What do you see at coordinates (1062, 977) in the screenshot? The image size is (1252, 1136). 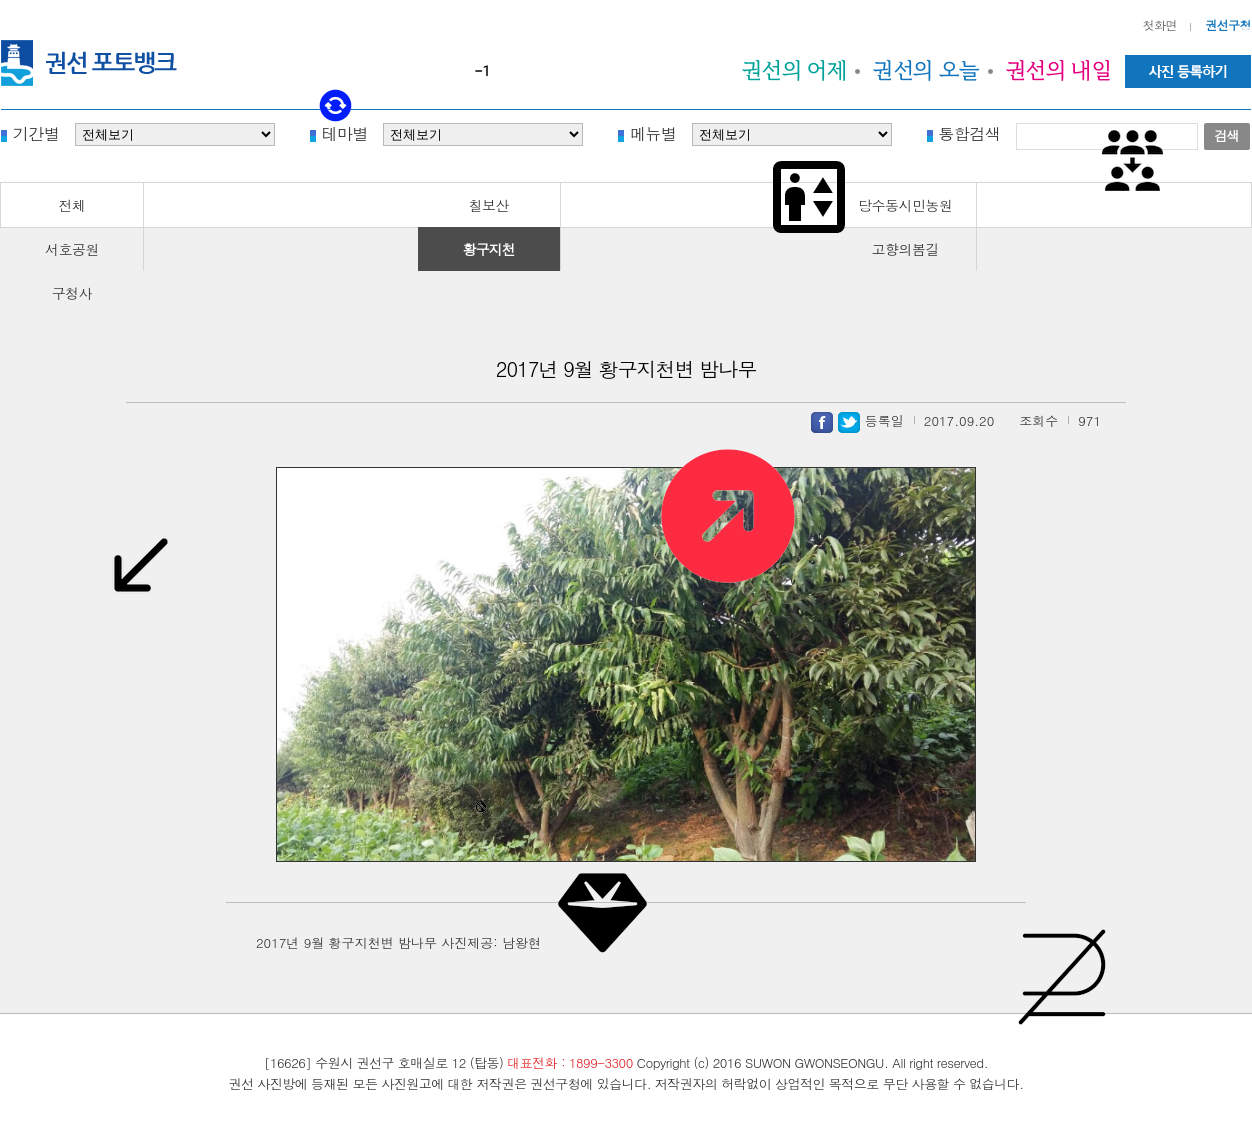 I see `indicates "not superset of" in mathematical notation` at bounding box center [1062, 977].